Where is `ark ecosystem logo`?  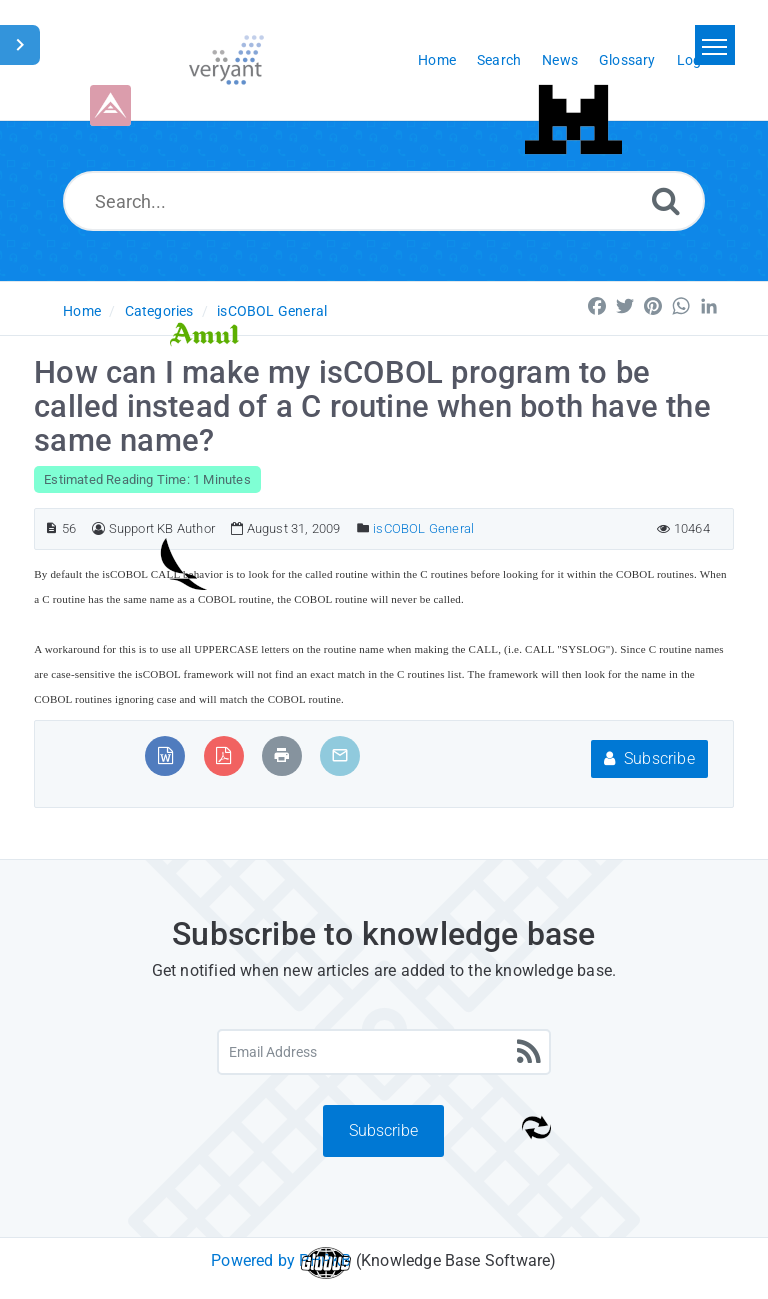 ark ecosystem logo is located at coordinates (110, 105).